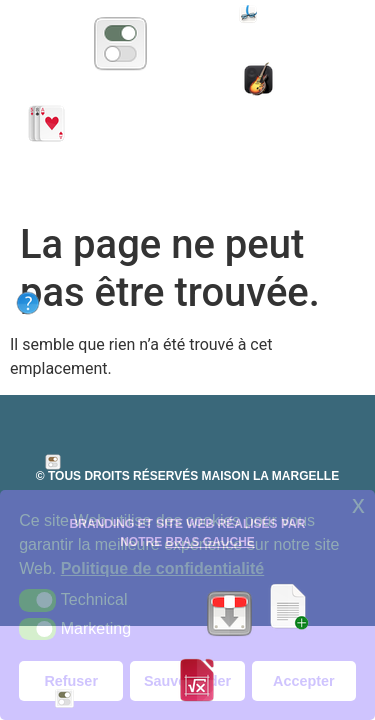 This screenshot has width=375, height=720. I want to click on open desktop preferences or settings, so click(64, 698).